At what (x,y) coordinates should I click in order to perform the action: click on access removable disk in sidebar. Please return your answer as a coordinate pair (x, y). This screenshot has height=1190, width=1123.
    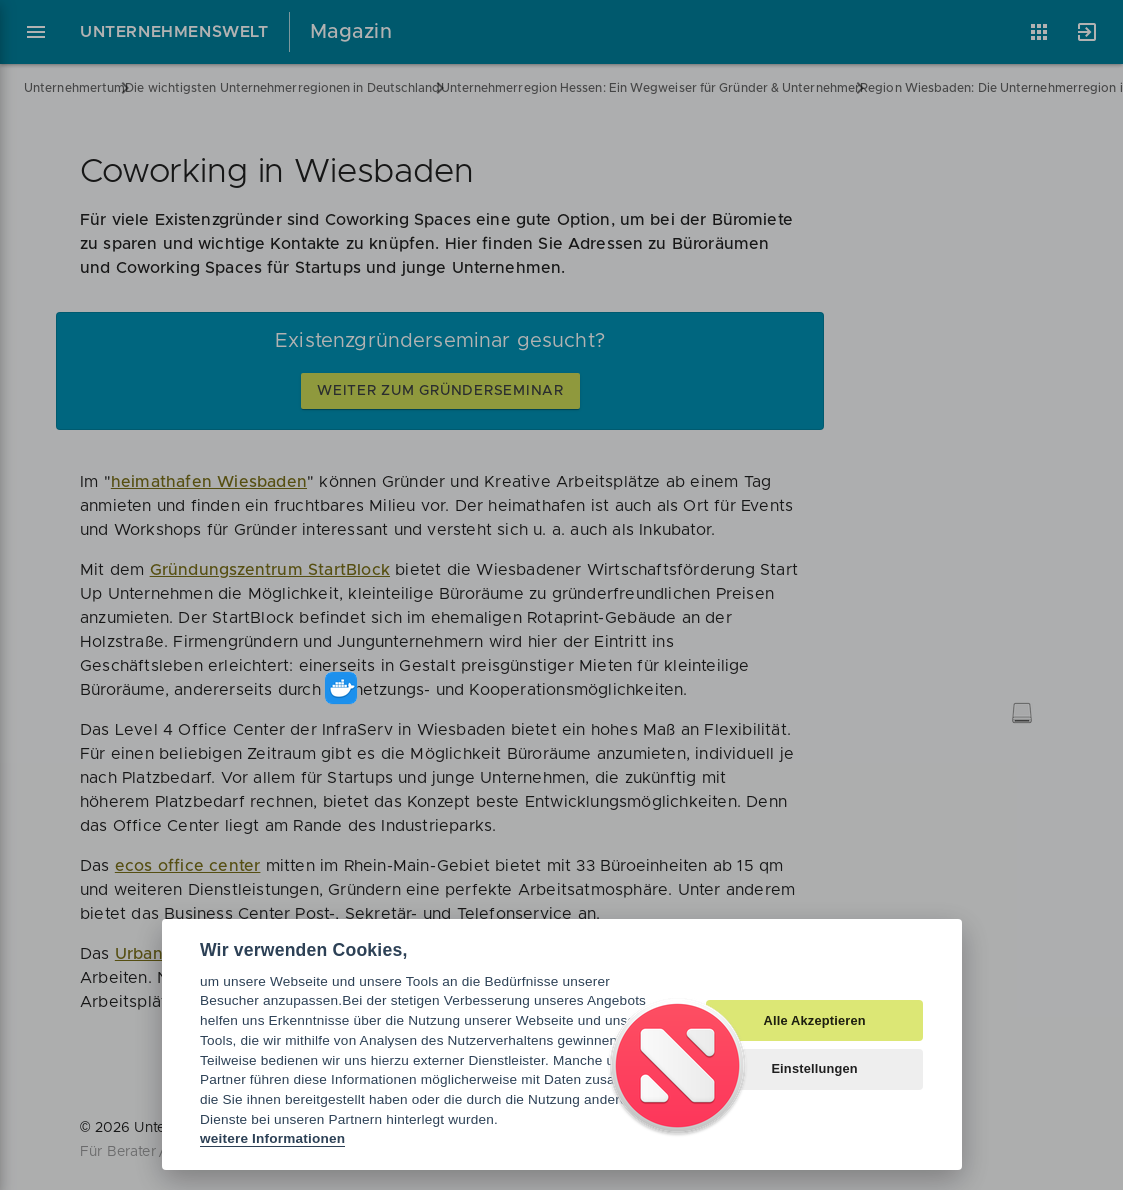
    Looking at the image, I should click on (1022, 713).